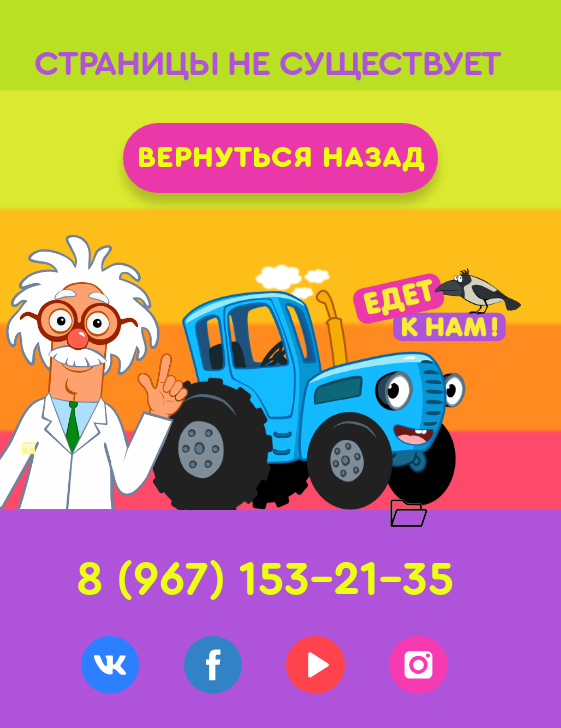 This screenshot has width=561, height=728. I want to click on open folder to view contents, so click(407, 512).